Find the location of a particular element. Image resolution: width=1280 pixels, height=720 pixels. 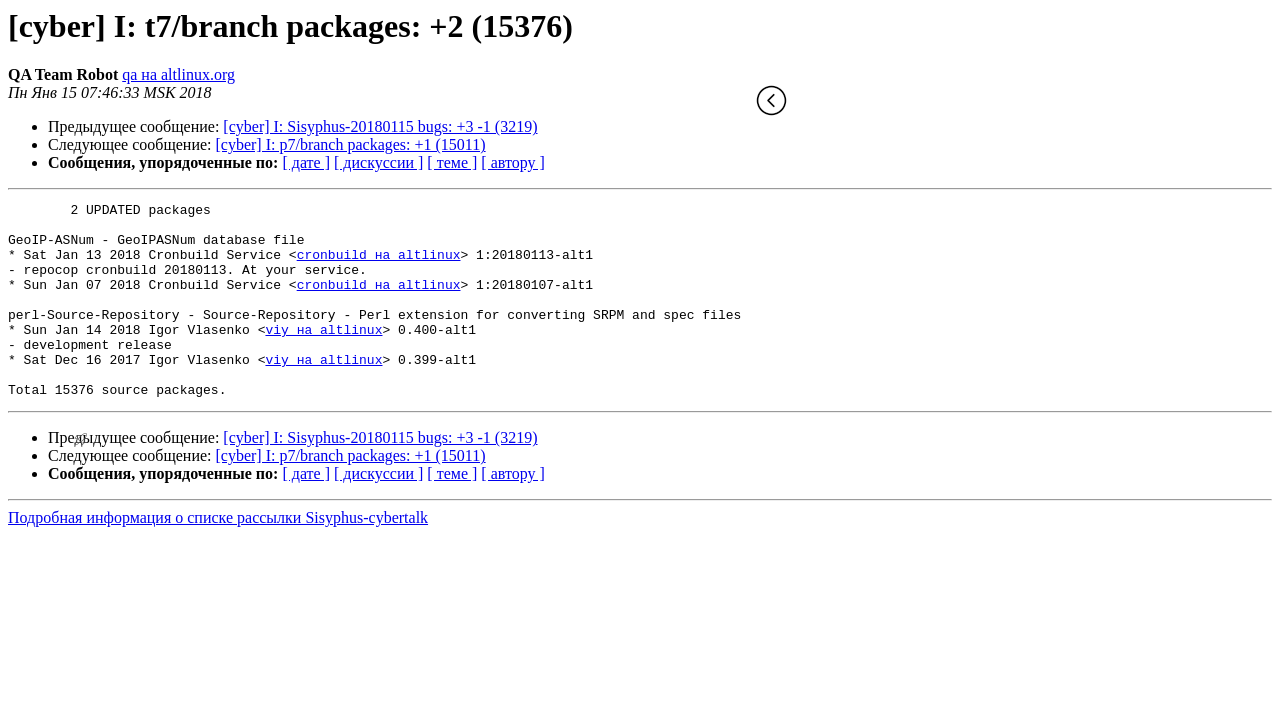

go back to the previous screen is located at coordinates (771, 100).